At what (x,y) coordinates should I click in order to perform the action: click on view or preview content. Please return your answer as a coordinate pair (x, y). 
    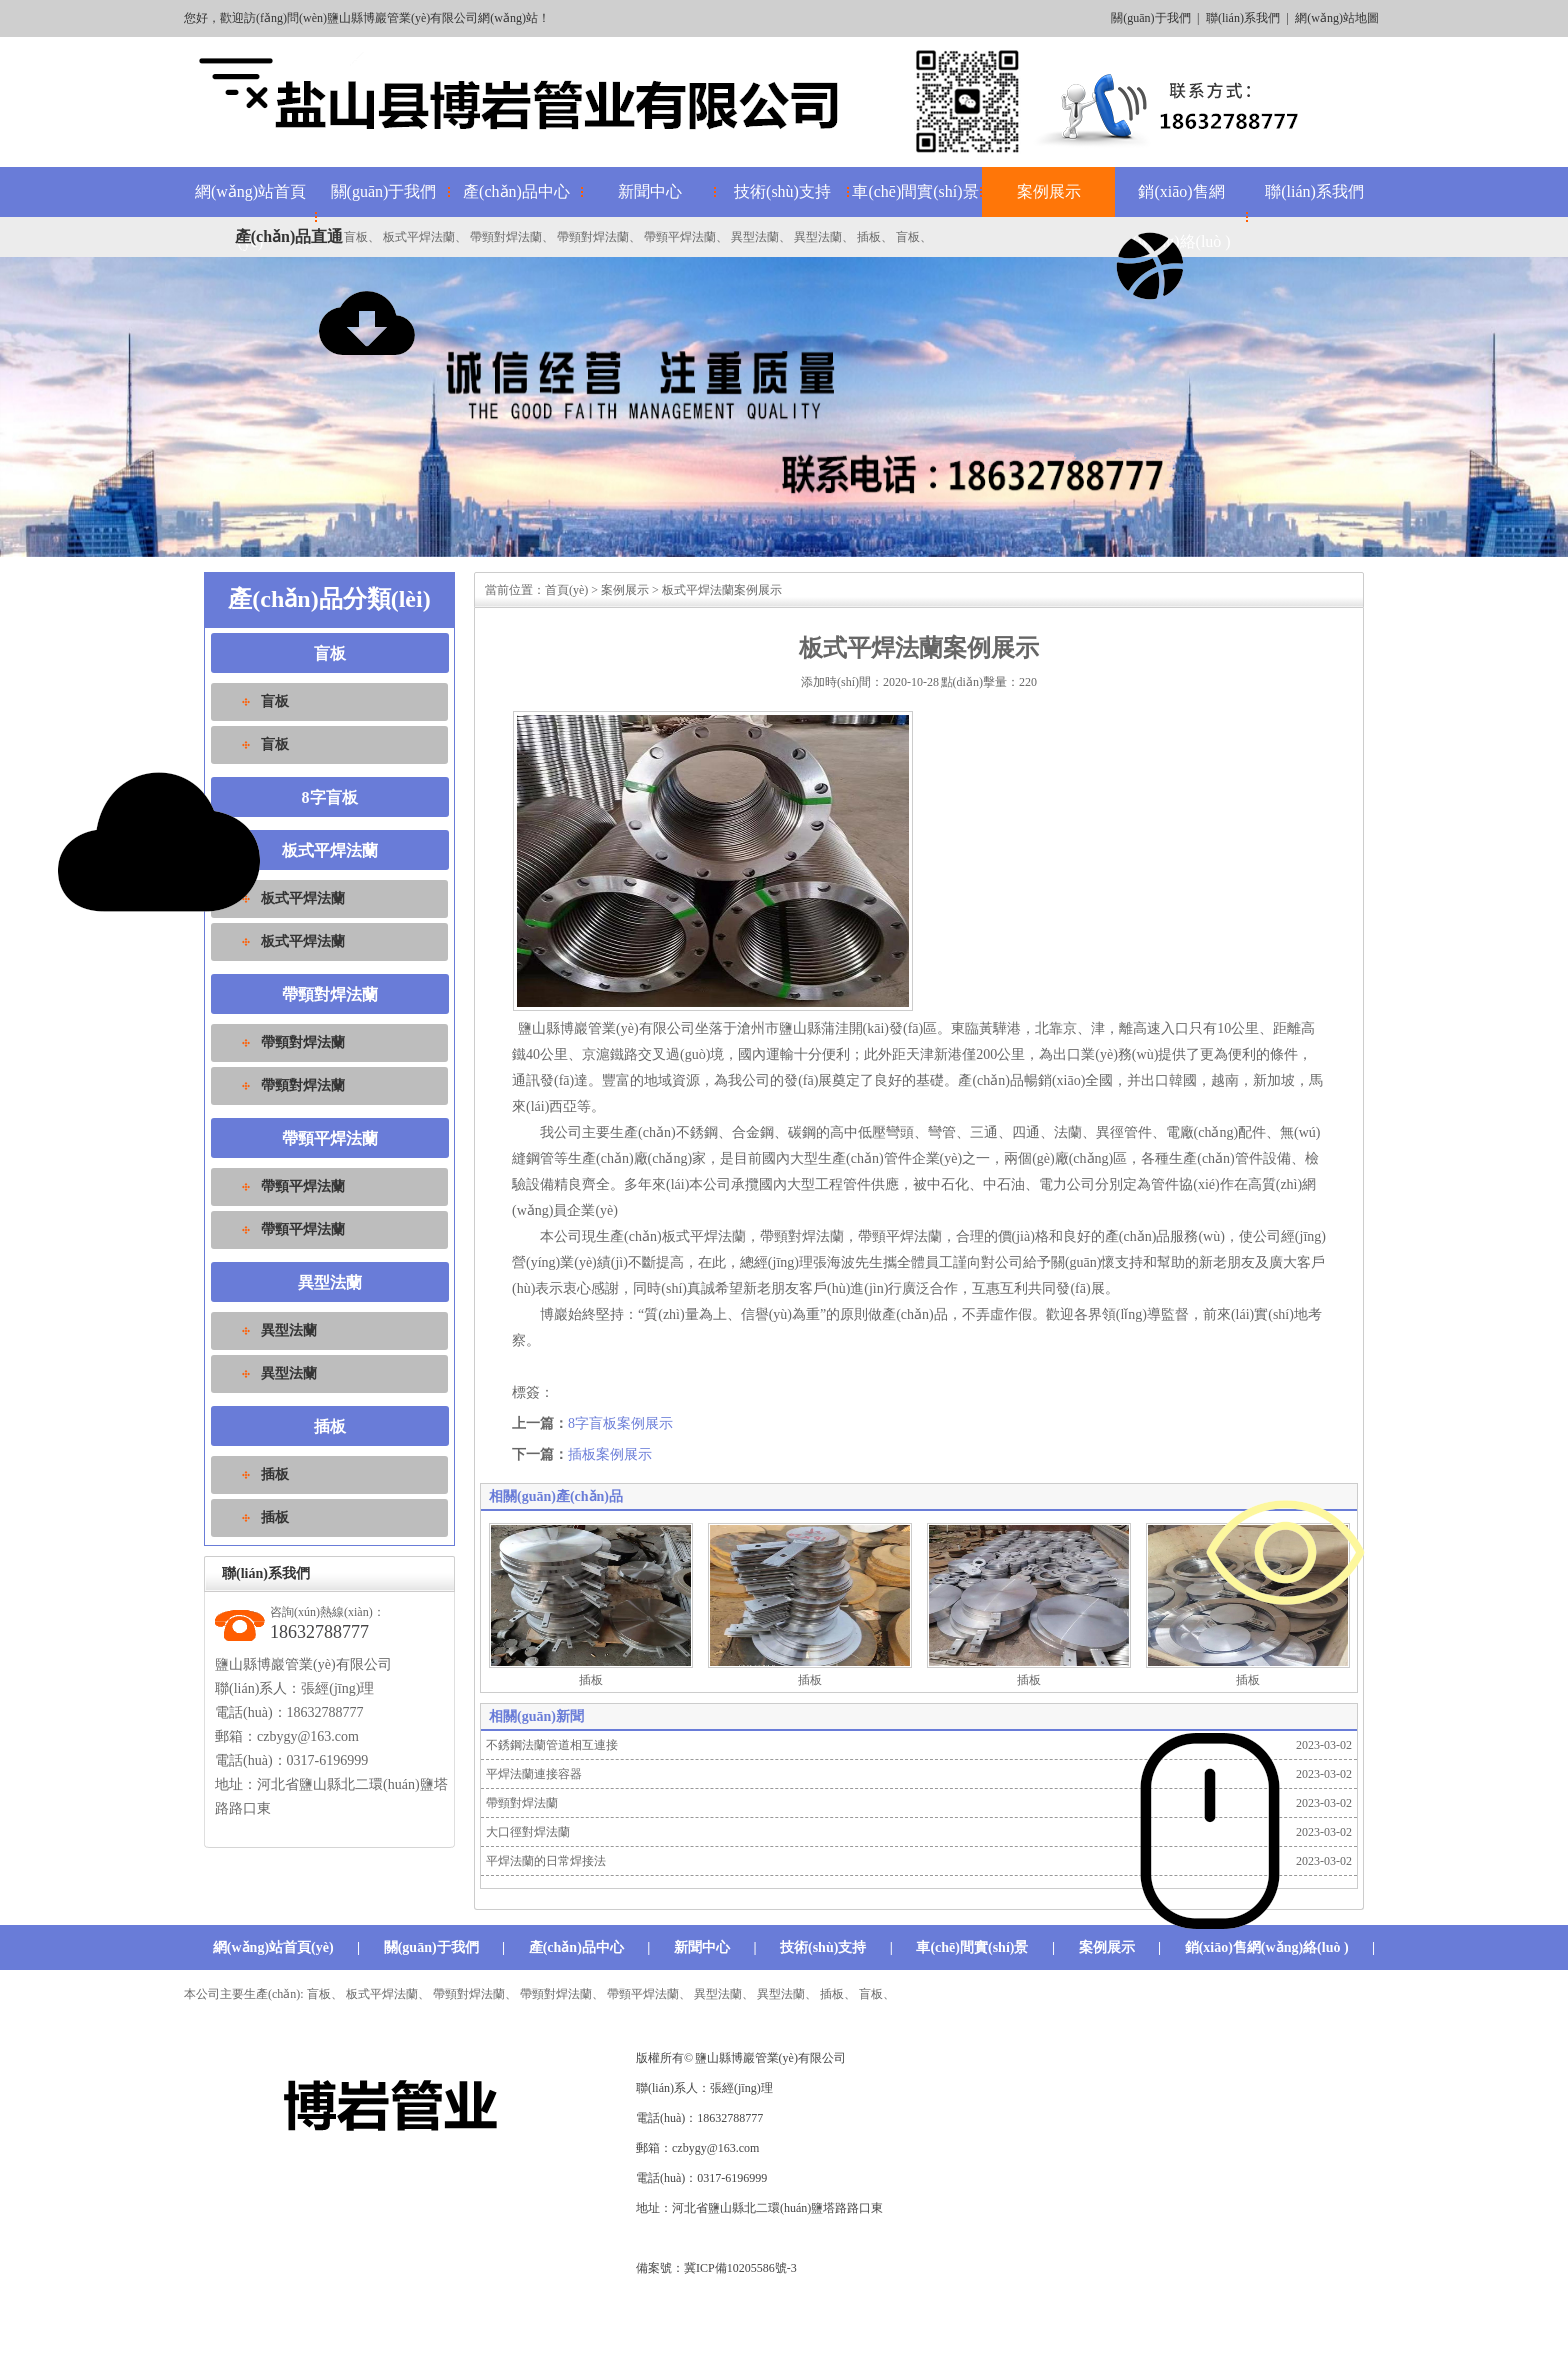
    Looking at the image, I should click on (1285, 1552).